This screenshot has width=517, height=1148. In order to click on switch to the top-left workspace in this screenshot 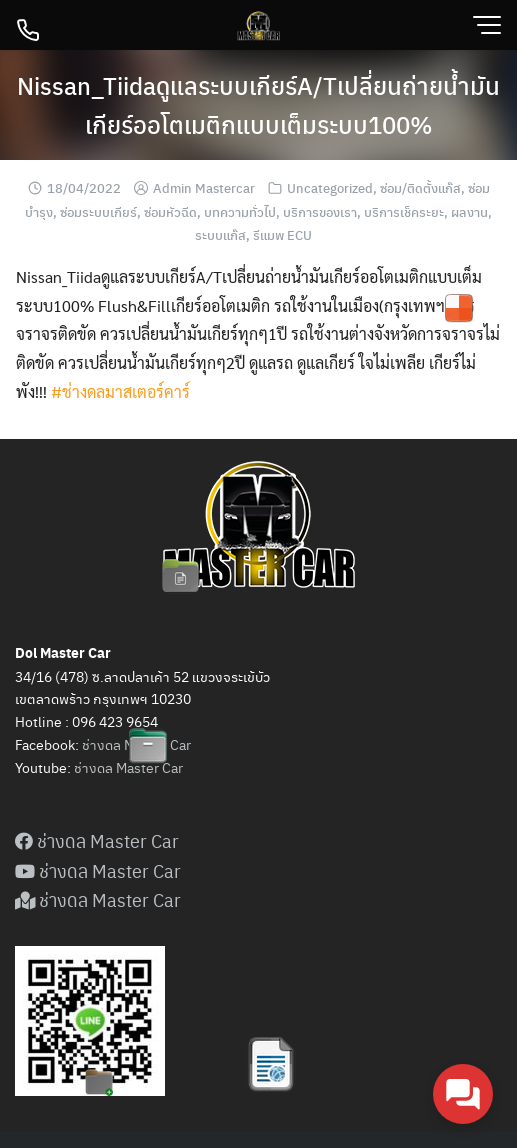, I will do `click(459, 308)`.